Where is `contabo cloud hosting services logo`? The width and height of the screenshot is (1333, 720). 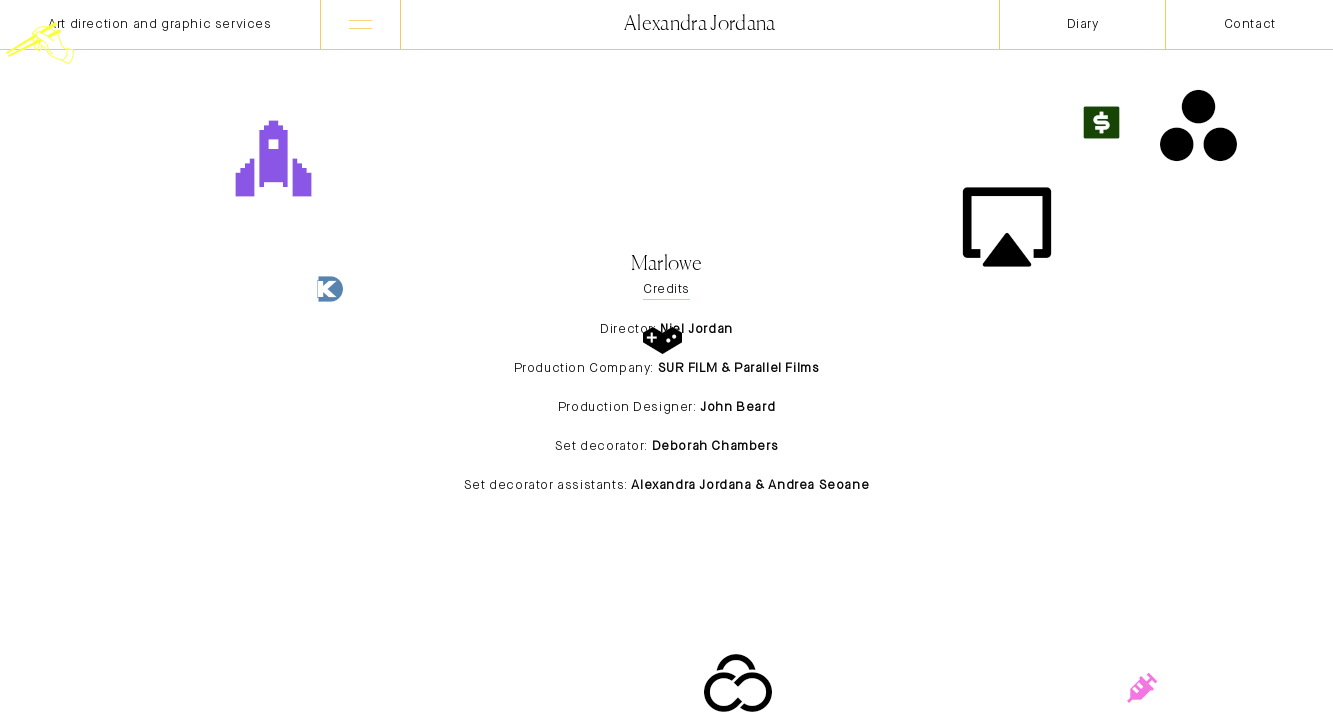
contabo cloud hosting services logo is located at coordinates (738, 683).